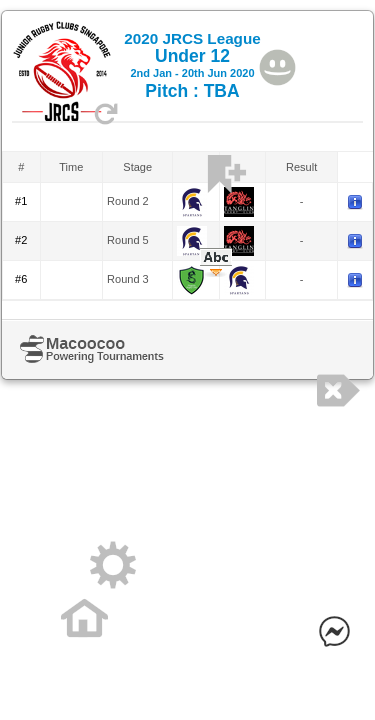 This screenshot has width=375, height=720. What do you see at coordinates (113, 565) in the screenshot?
I see `access system settings` at bounding box center [113, 565].